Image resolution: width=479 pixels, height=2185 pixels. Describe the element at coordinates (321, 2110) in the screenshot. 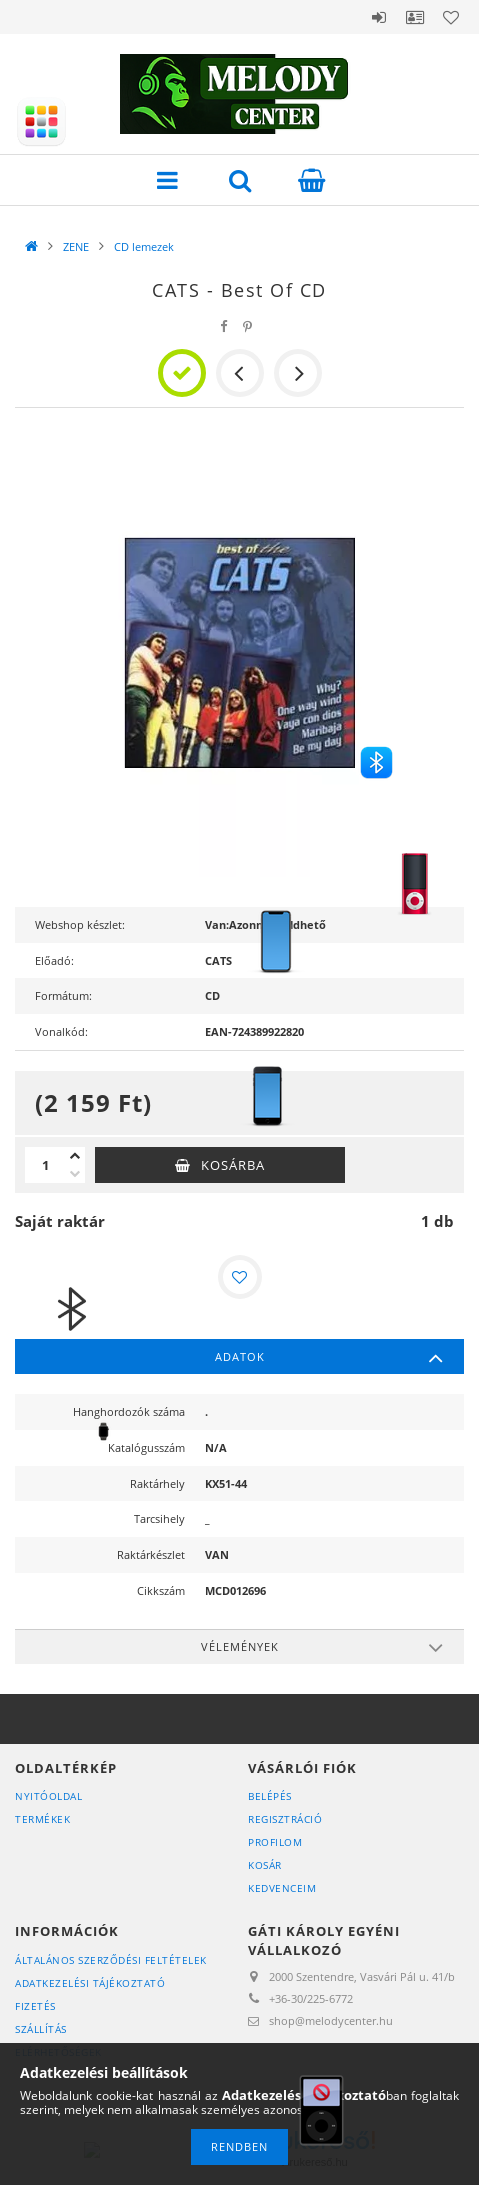

I see `iPod device not connected or unavailable` at that location.